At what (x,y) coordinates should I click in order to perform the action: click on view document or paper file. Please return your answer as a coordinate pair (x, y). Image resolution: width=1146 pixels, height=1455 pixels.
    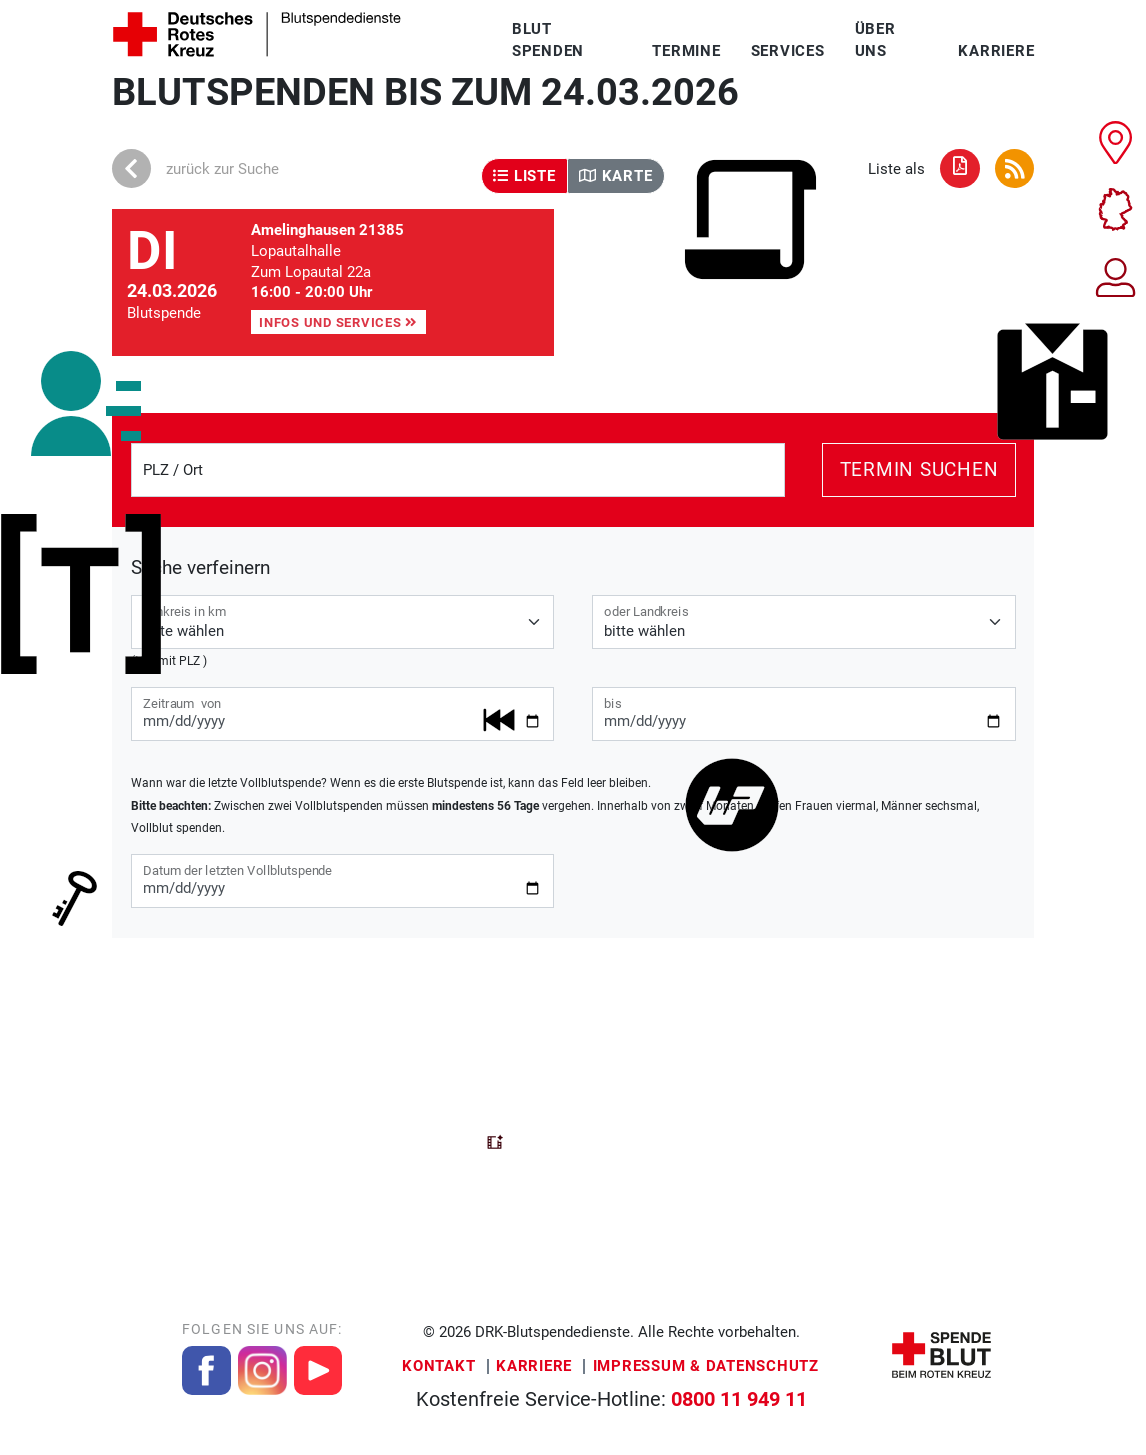
    Looking at the image, I should click on (750, 219).